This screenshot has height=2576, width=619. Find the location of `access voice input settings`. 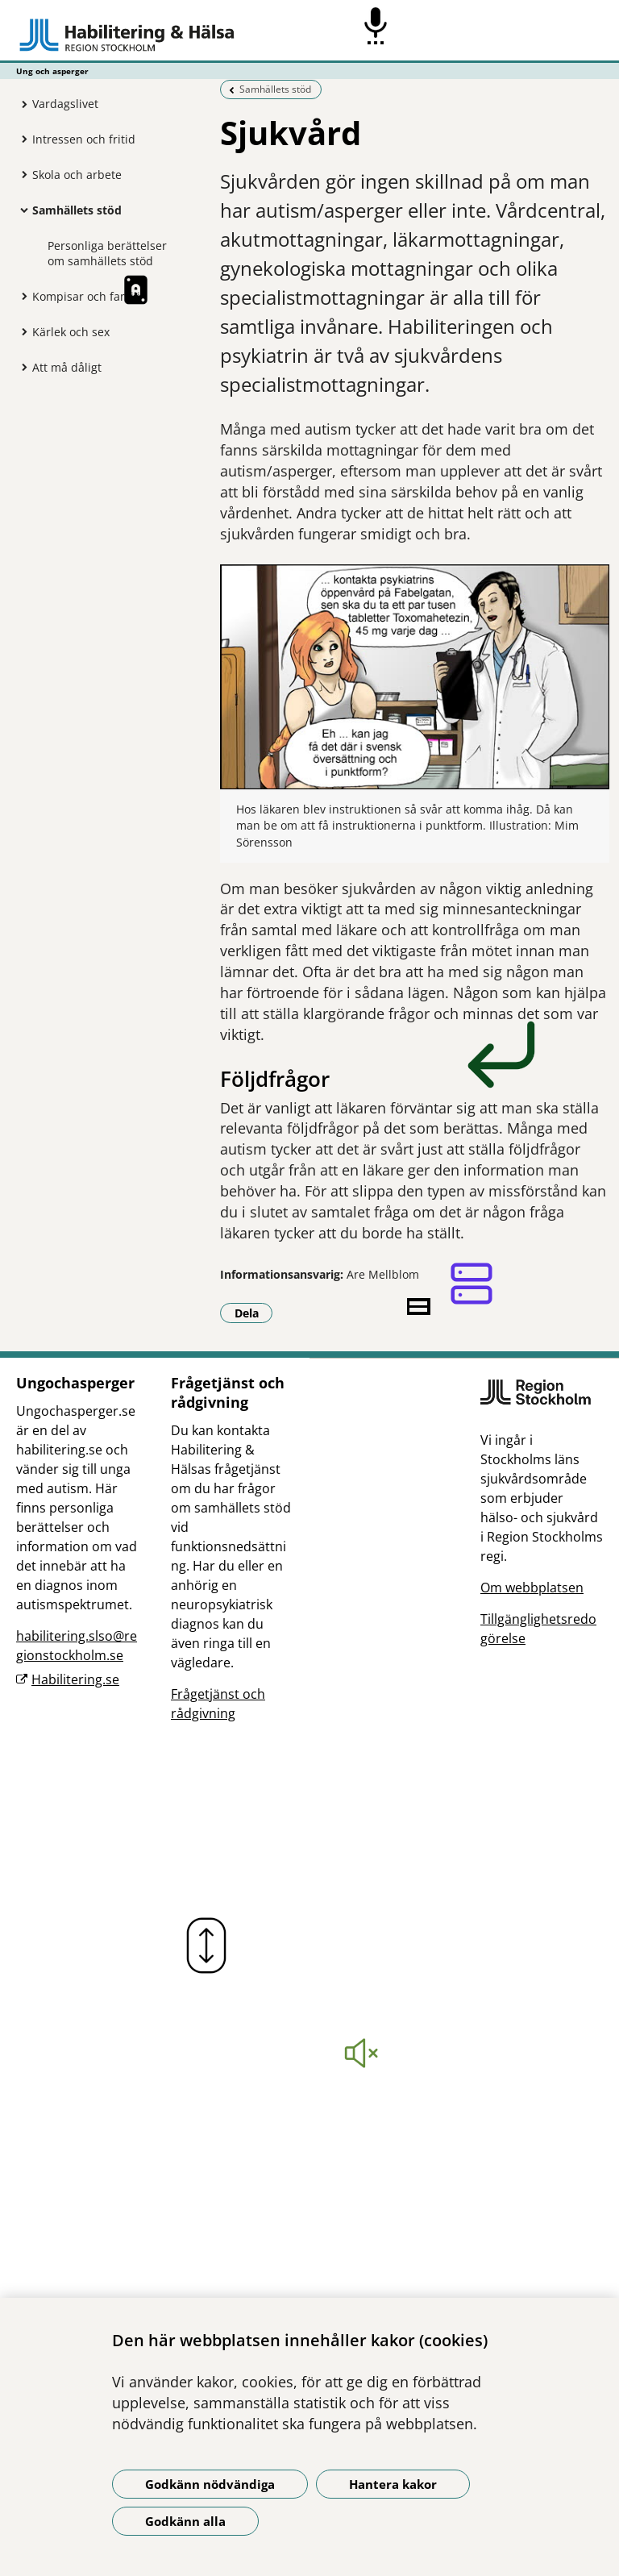

access voice input settings is located at coordinates (376, 25).